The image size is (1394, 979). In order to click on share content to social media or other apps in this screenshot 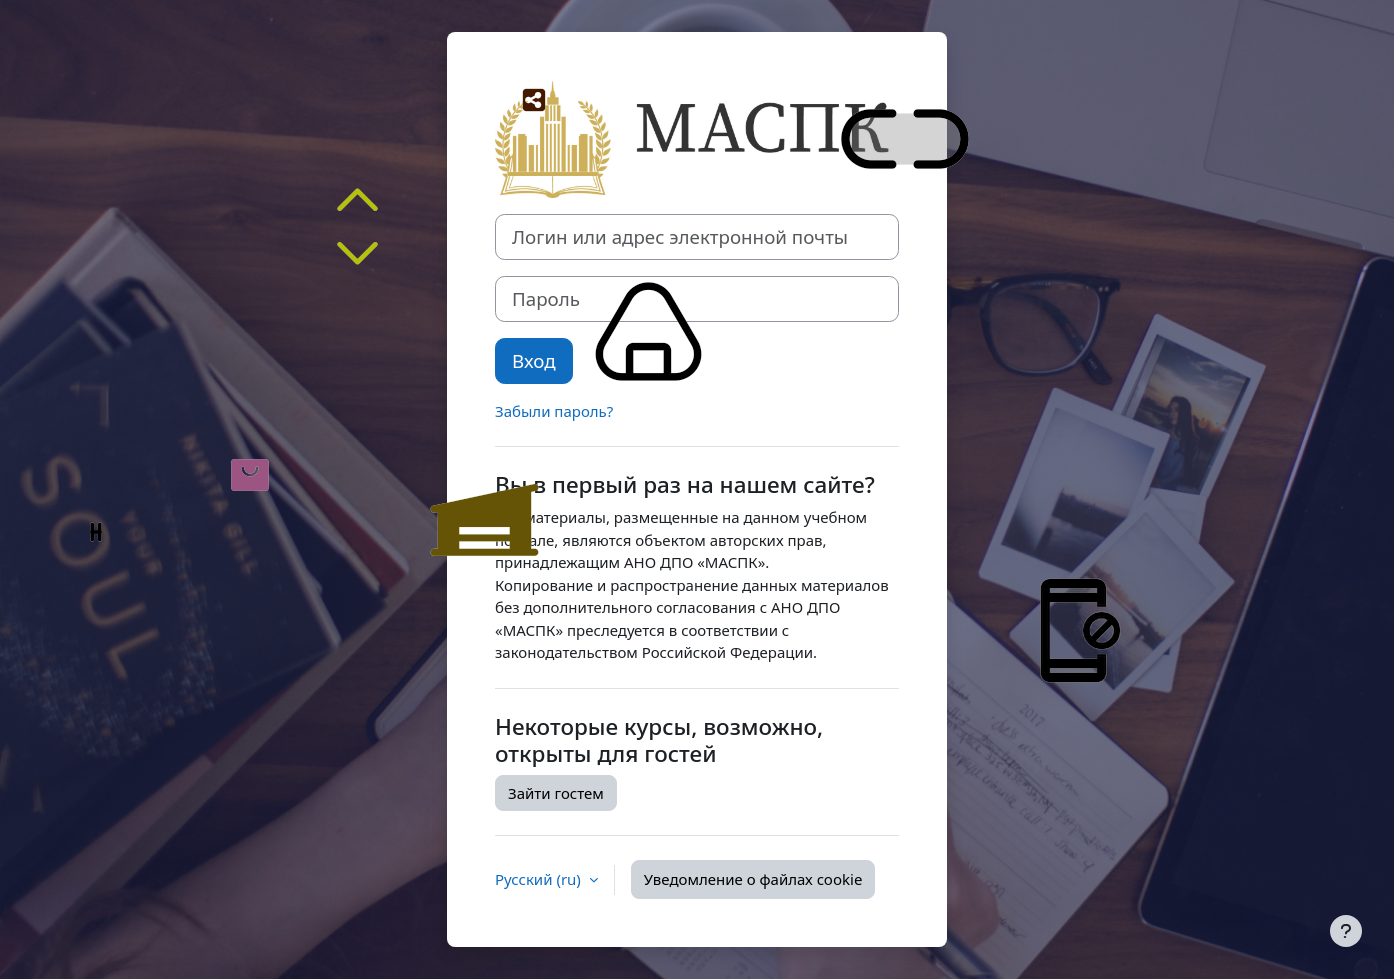, I will do `click(534, 100)`.